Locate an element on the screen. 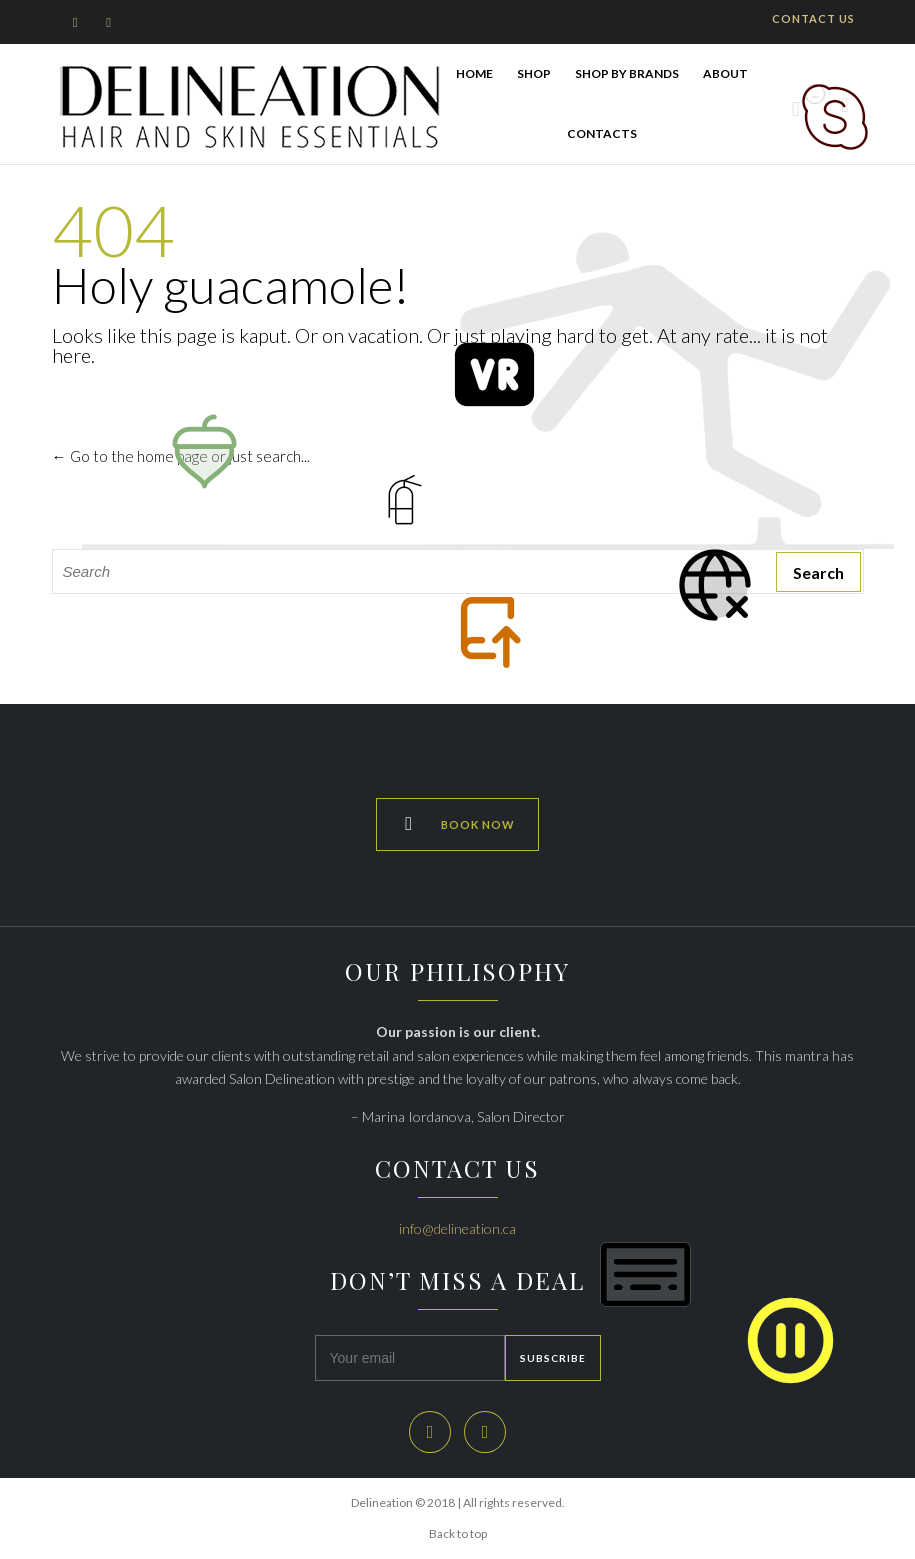 This screenshot has width=915, height=1559. open on-screen keyboard is located at coordinates (645, 1274).